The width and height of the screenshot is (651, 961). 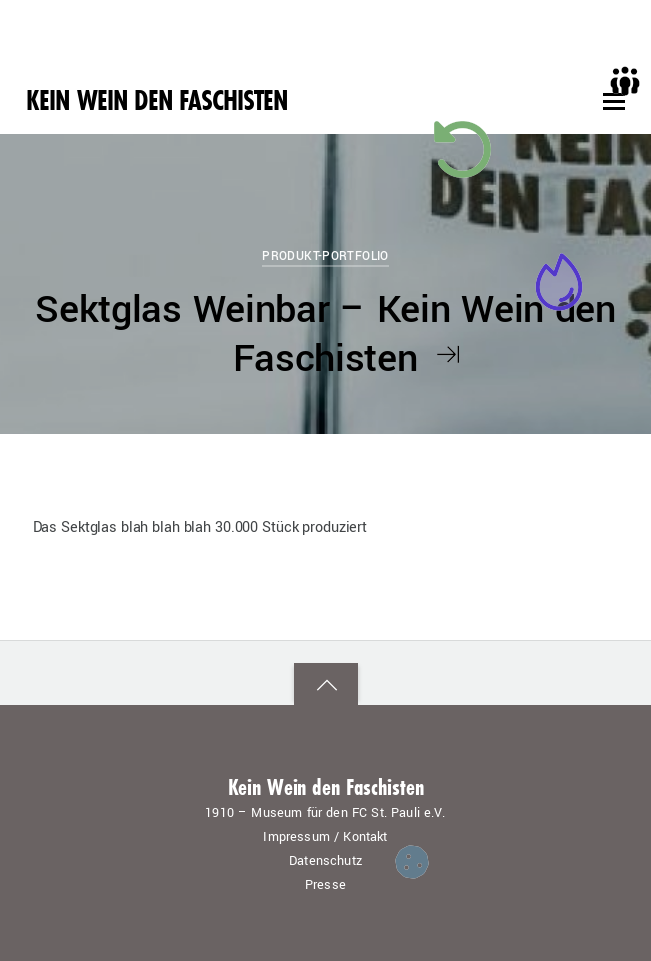 I want to click on view group members, so click(x=625, y=81).